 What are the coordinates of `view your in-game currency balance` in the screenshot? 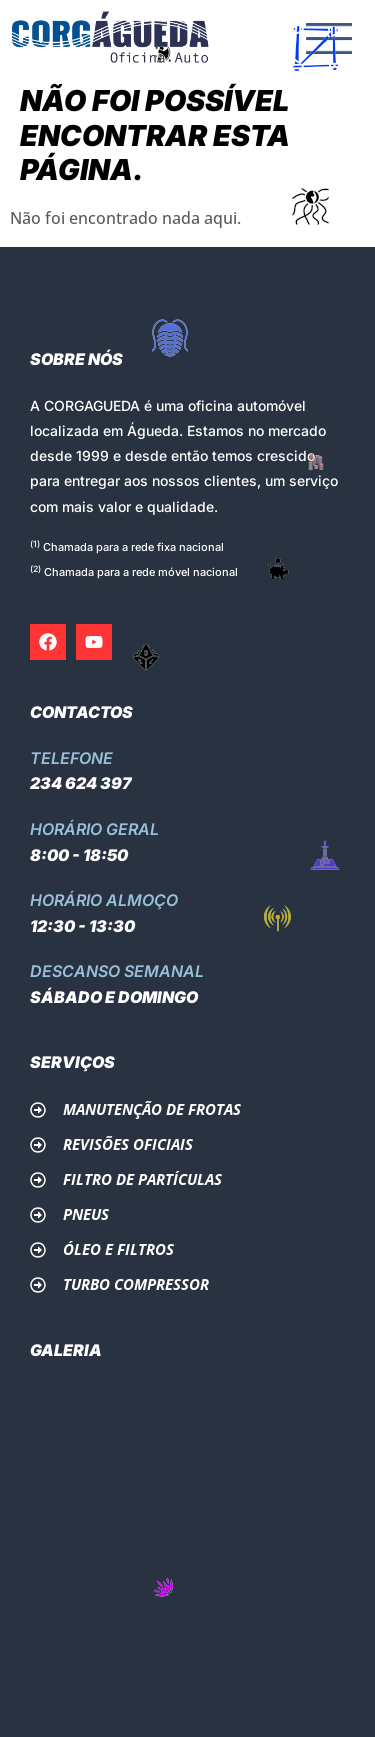 It's located at (316, 462).